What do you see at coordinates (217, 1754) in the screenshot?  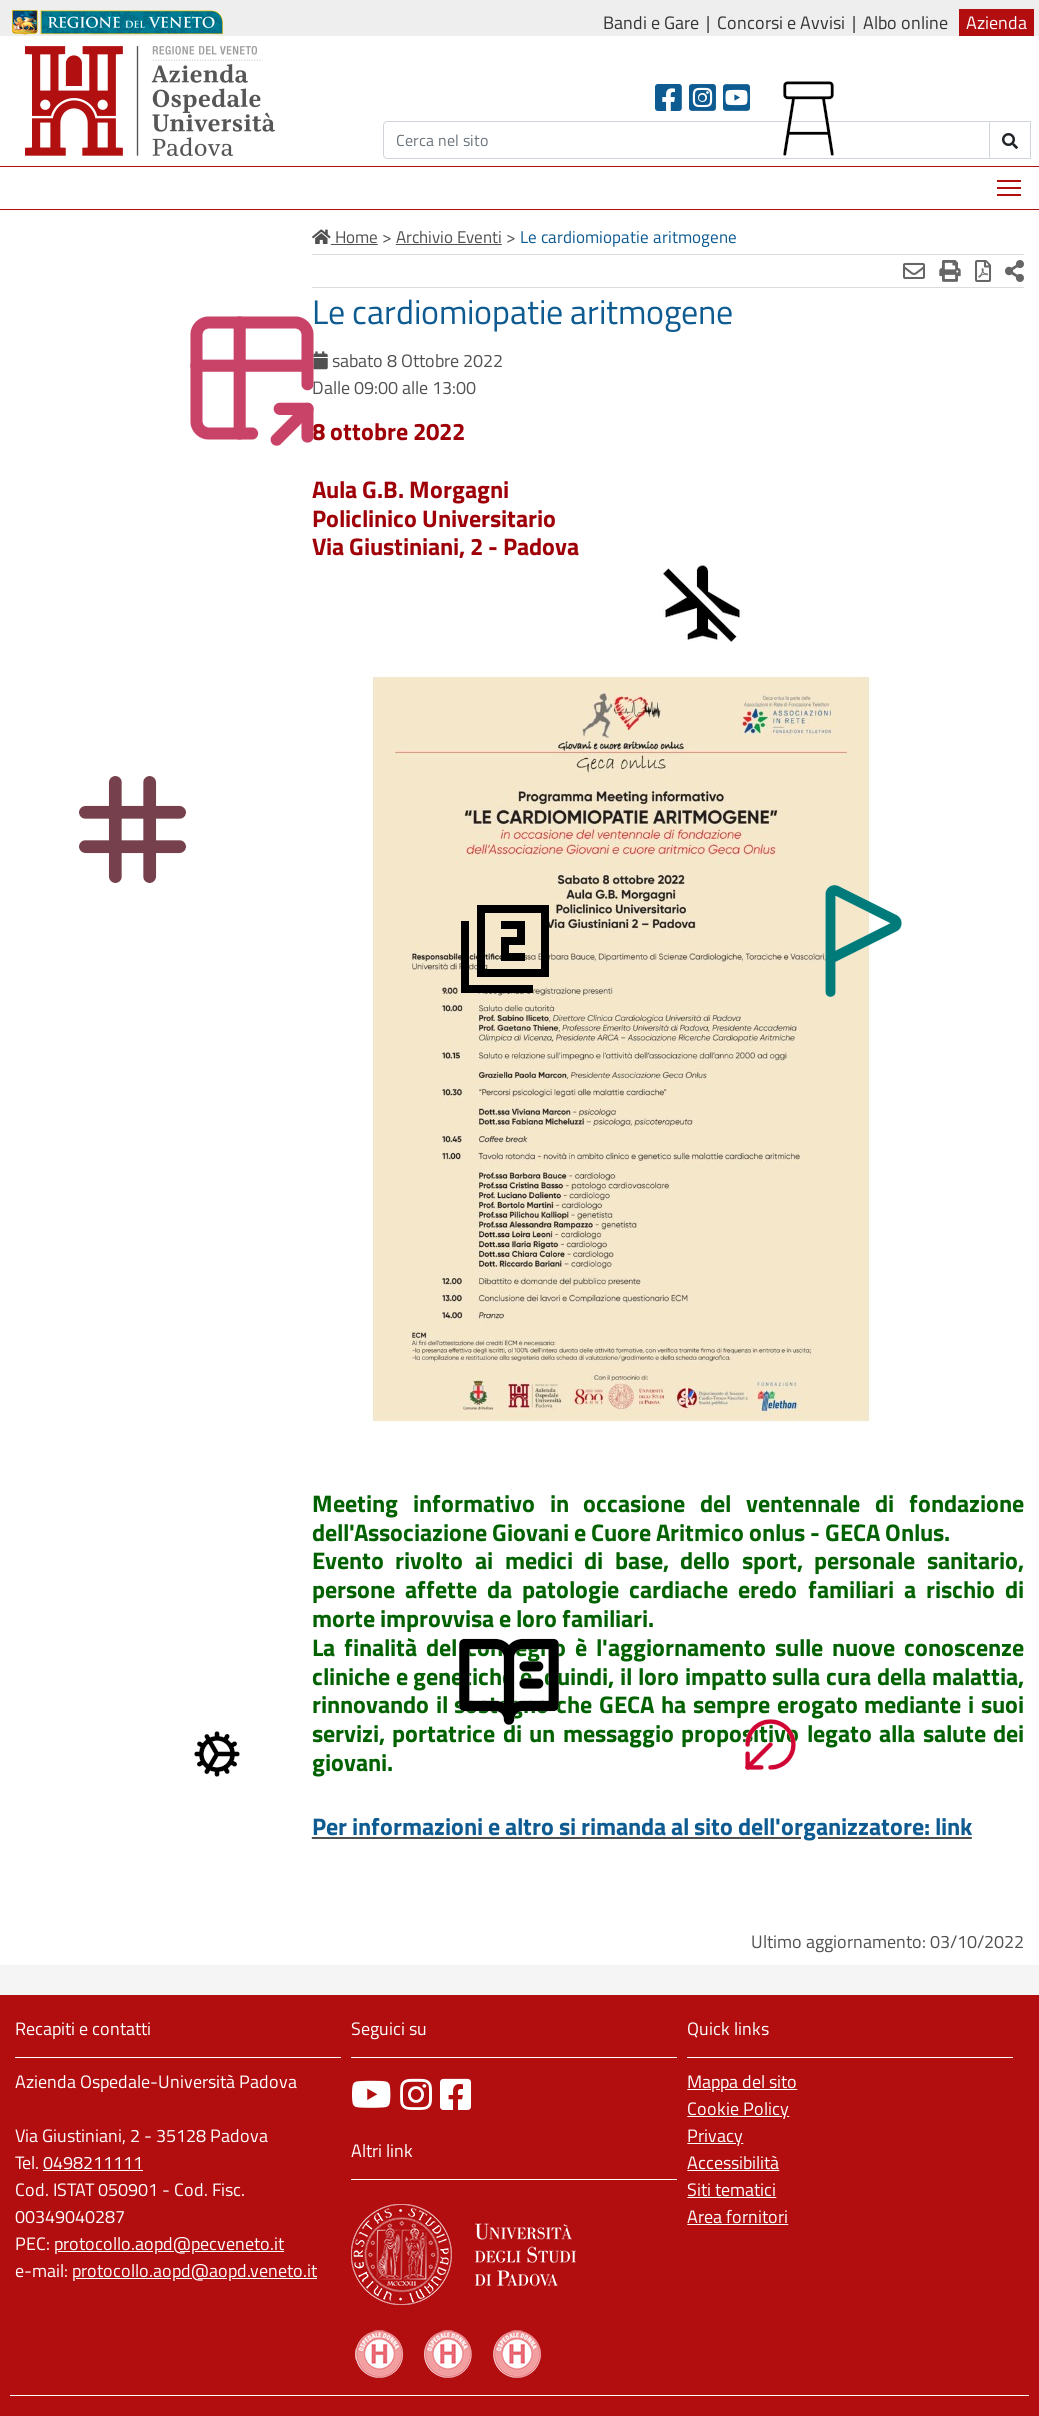 I see `access settings or preferences` at bounding box center [217, 1754].